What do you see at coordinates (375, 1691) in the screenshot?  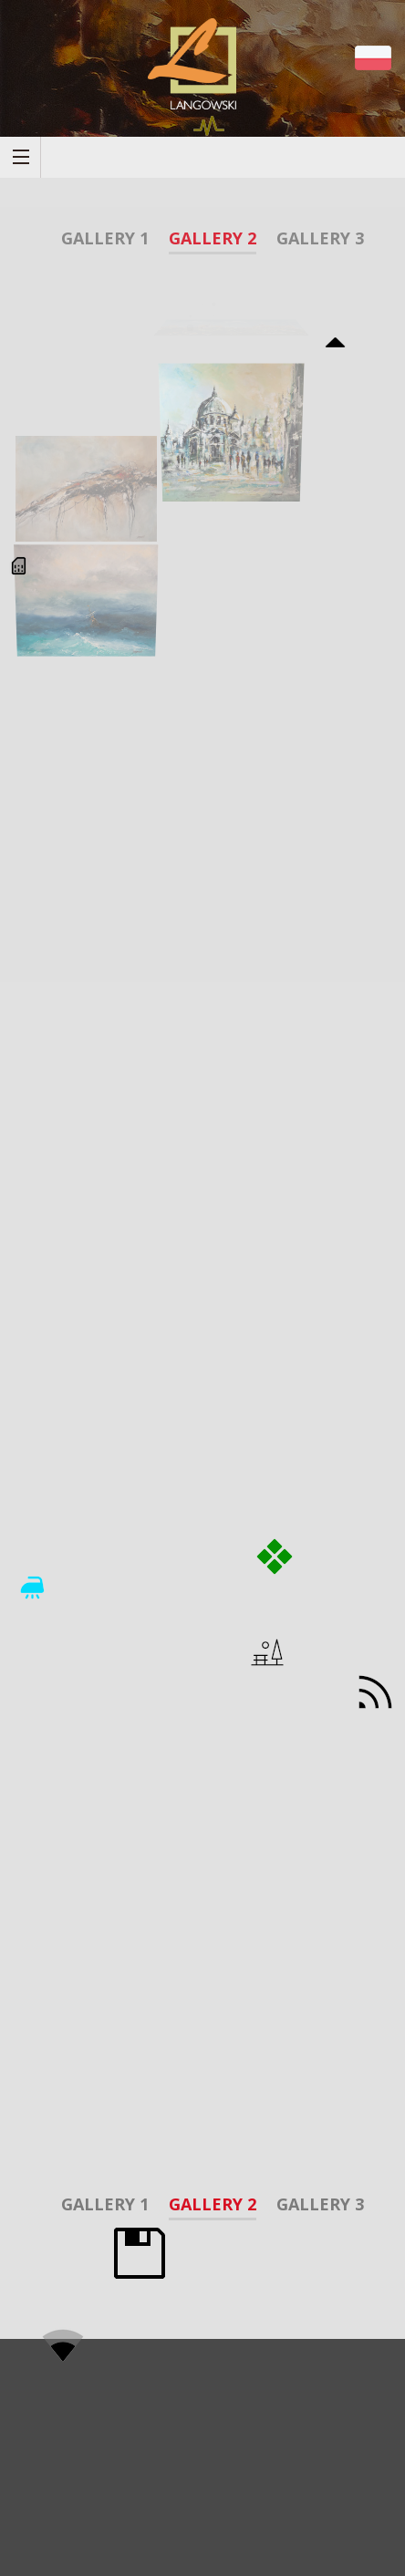 I see `subscribe to an RSS feed` at bounding box center [375, 1691].